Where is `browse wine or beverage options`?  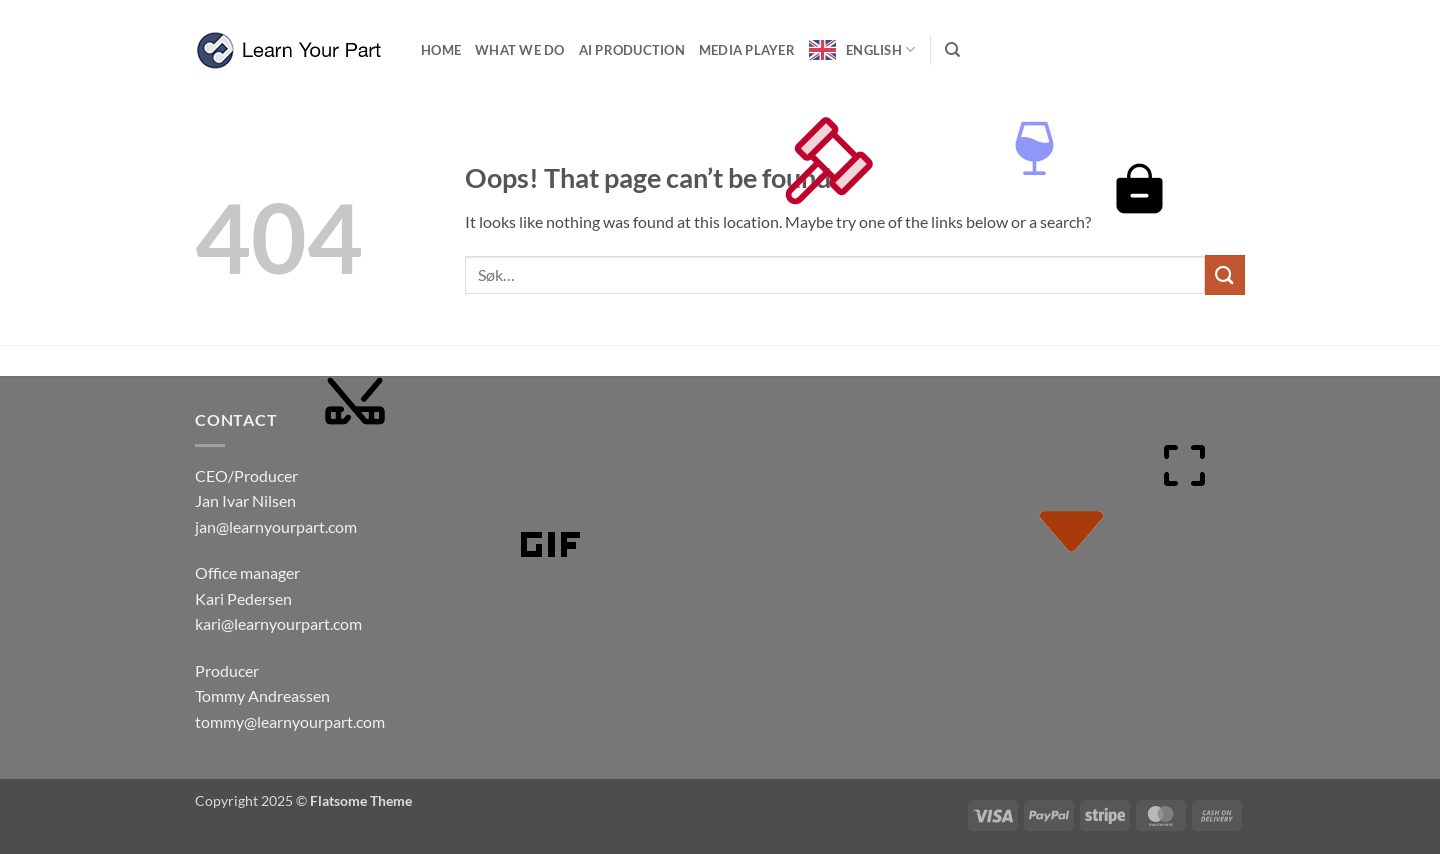 browse wine or beverage options is located at coordinates (1034, 146).